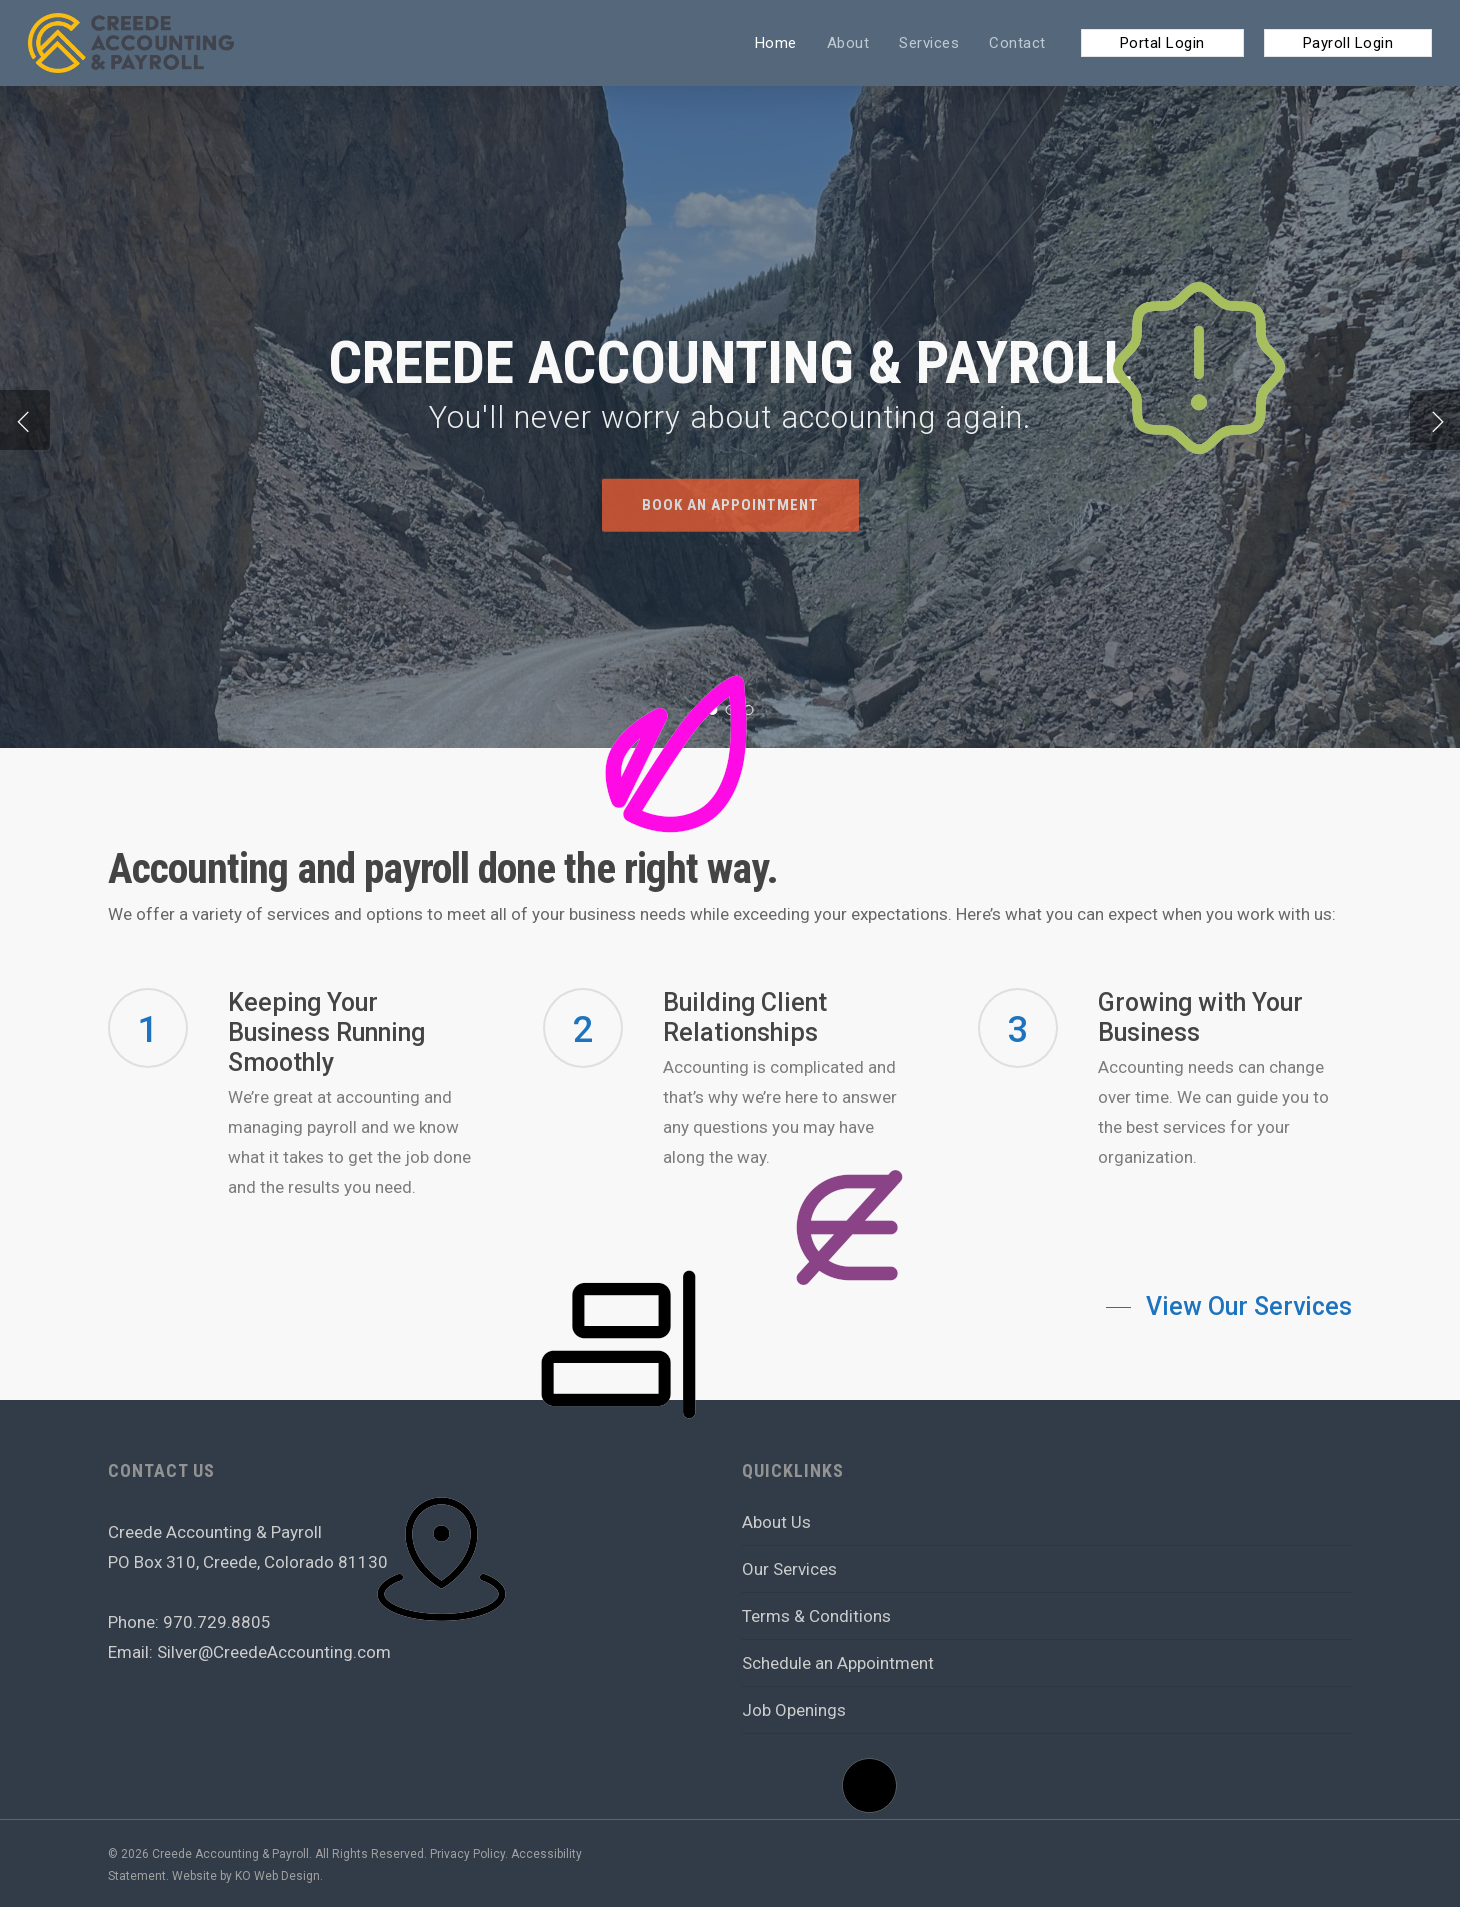 Image resolution: width=1460 pixels, height=1907 pixels. I want to click on align text or content to the right, so click(621, 1344).